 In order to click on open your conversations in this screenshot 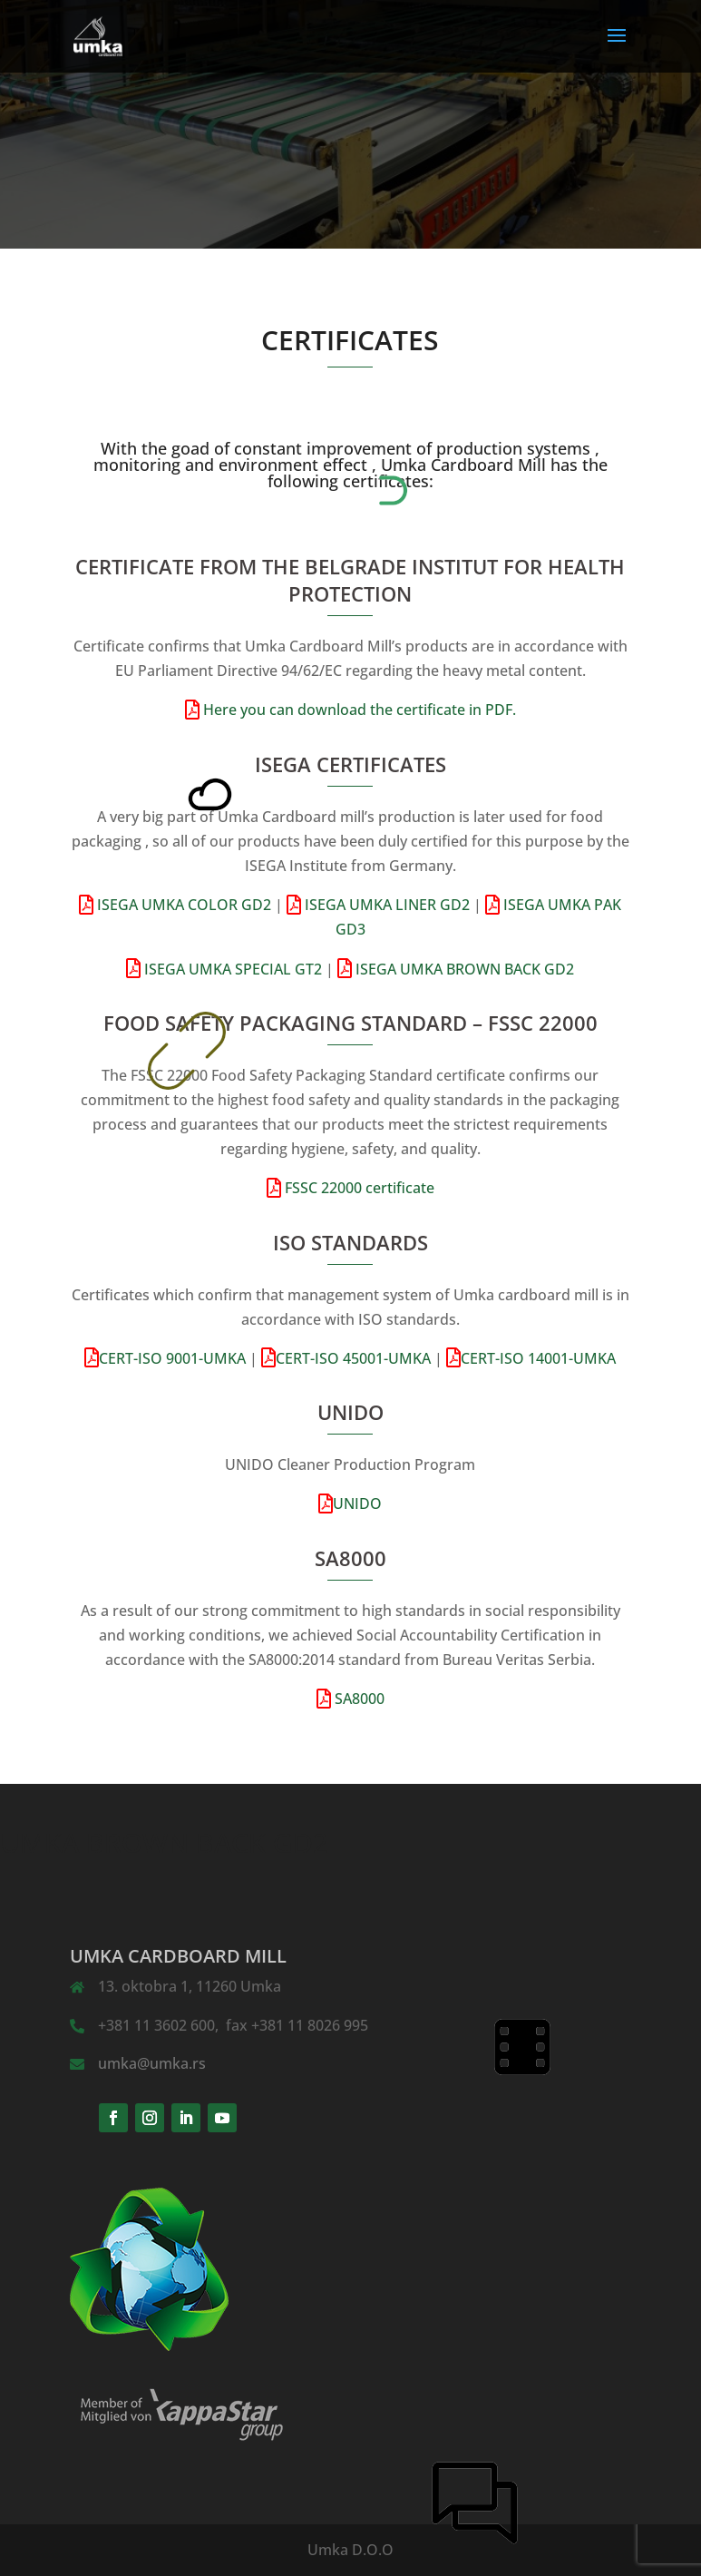, I will do `click(474, 2501)`.